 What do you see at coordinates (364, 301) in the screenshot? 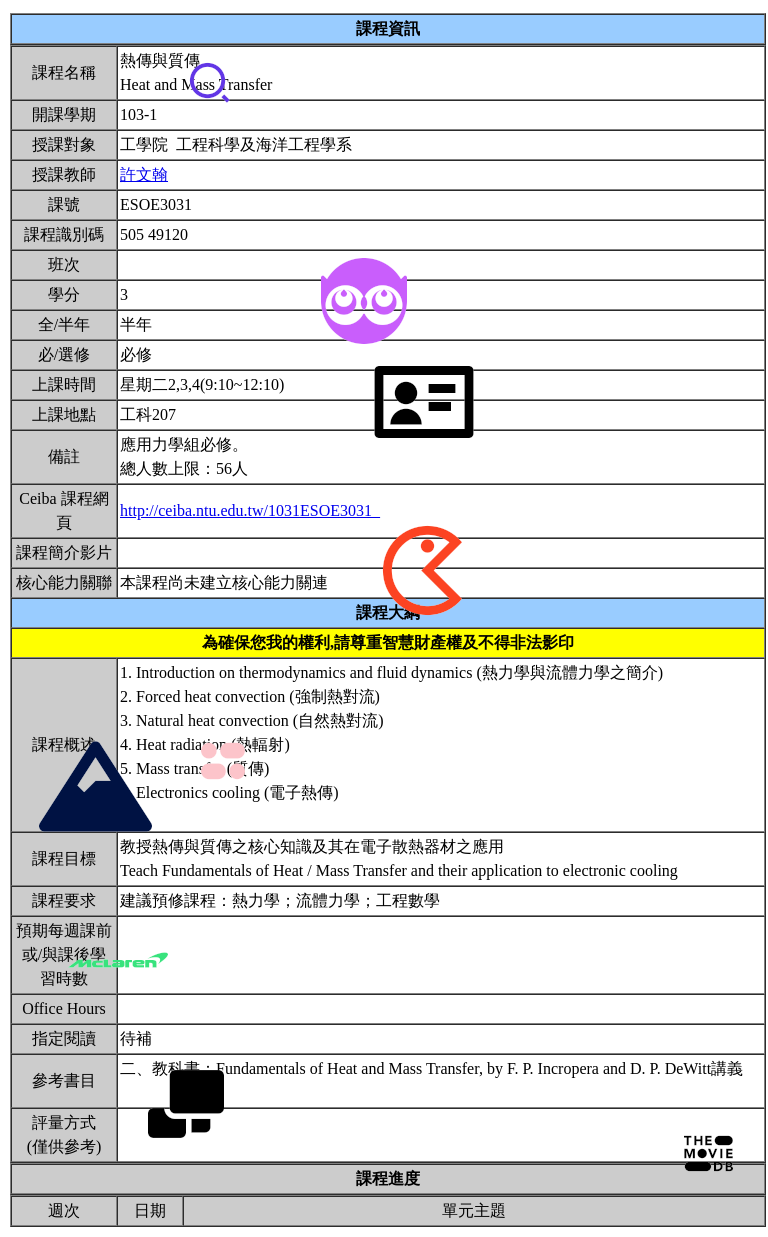
I see `visit ulule crowdfunding platform` at bounding box center [364, 301].